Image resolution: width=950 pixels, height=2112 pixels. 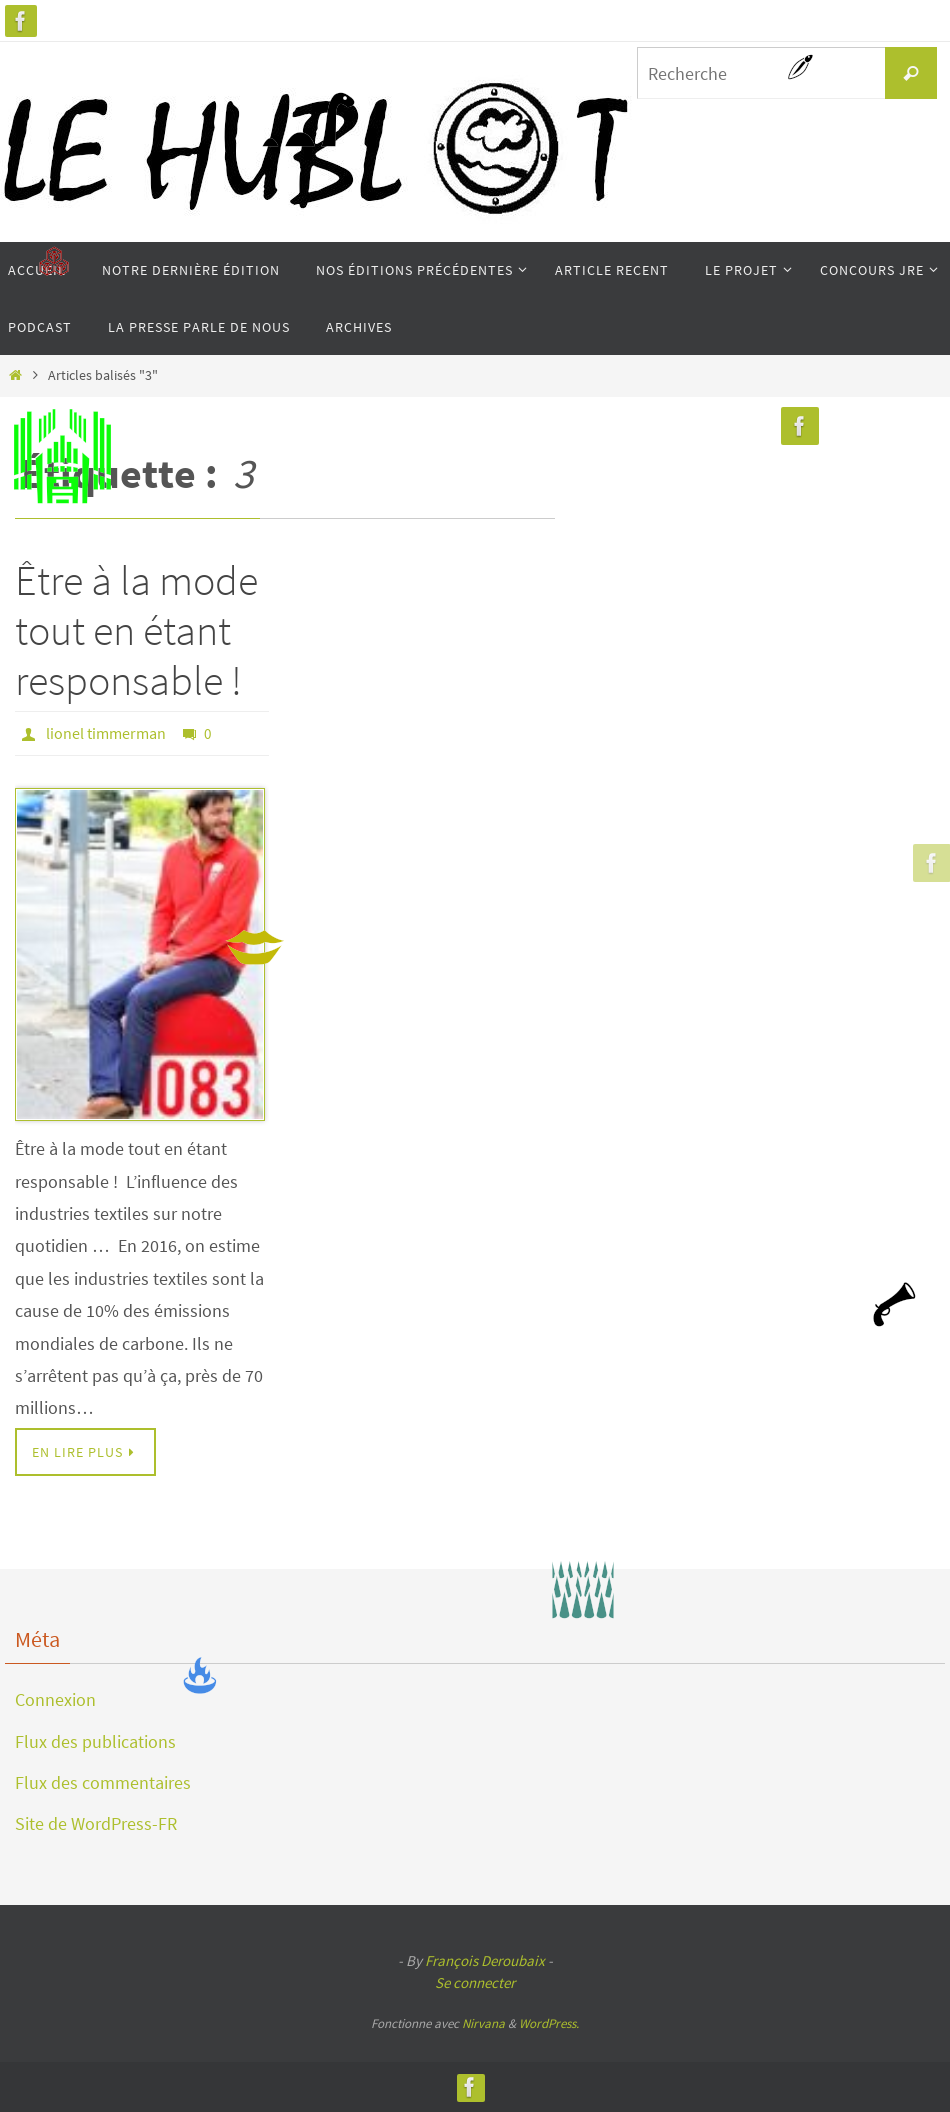 I want to click on indicates early stage or growth phase in a game, so click(x=800, y=66).